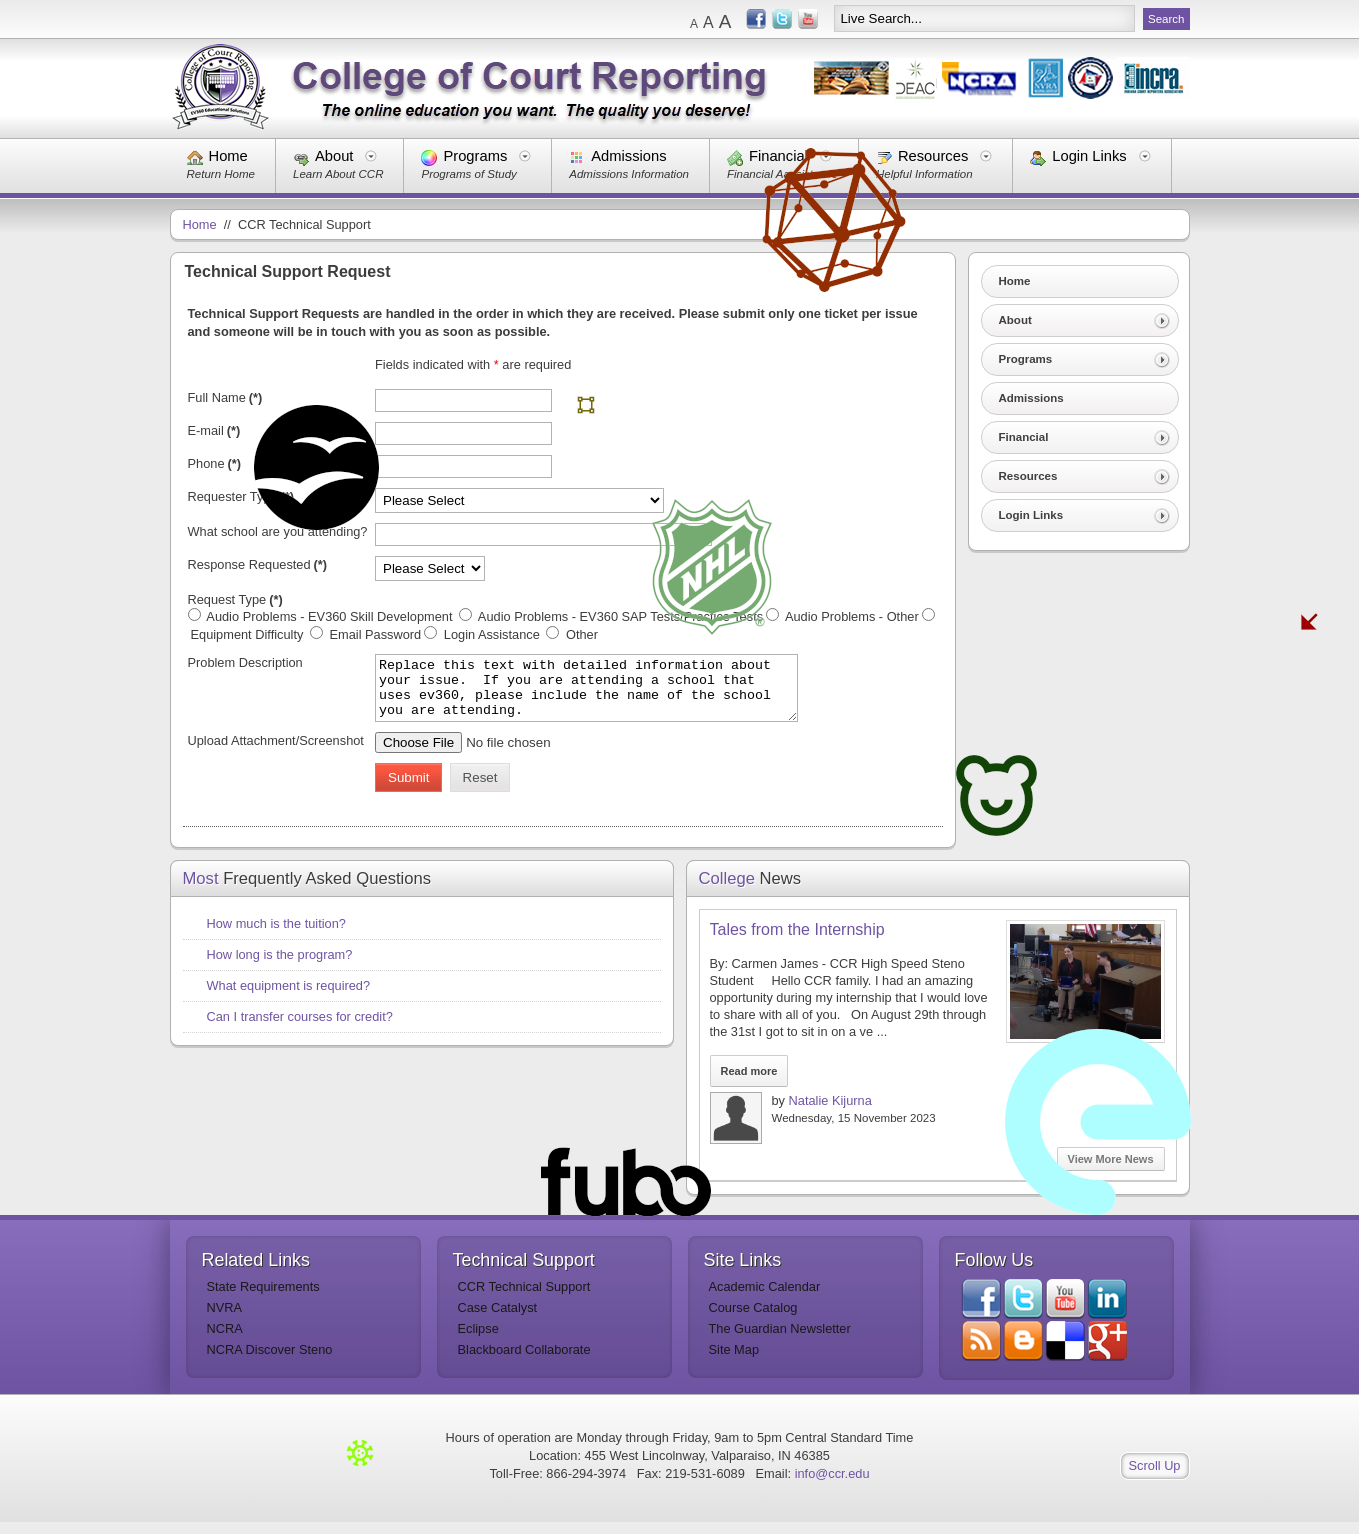  Describe the element at coordinates (316, 467) in the screenshot. I see `open apache openoffice application` at that location.